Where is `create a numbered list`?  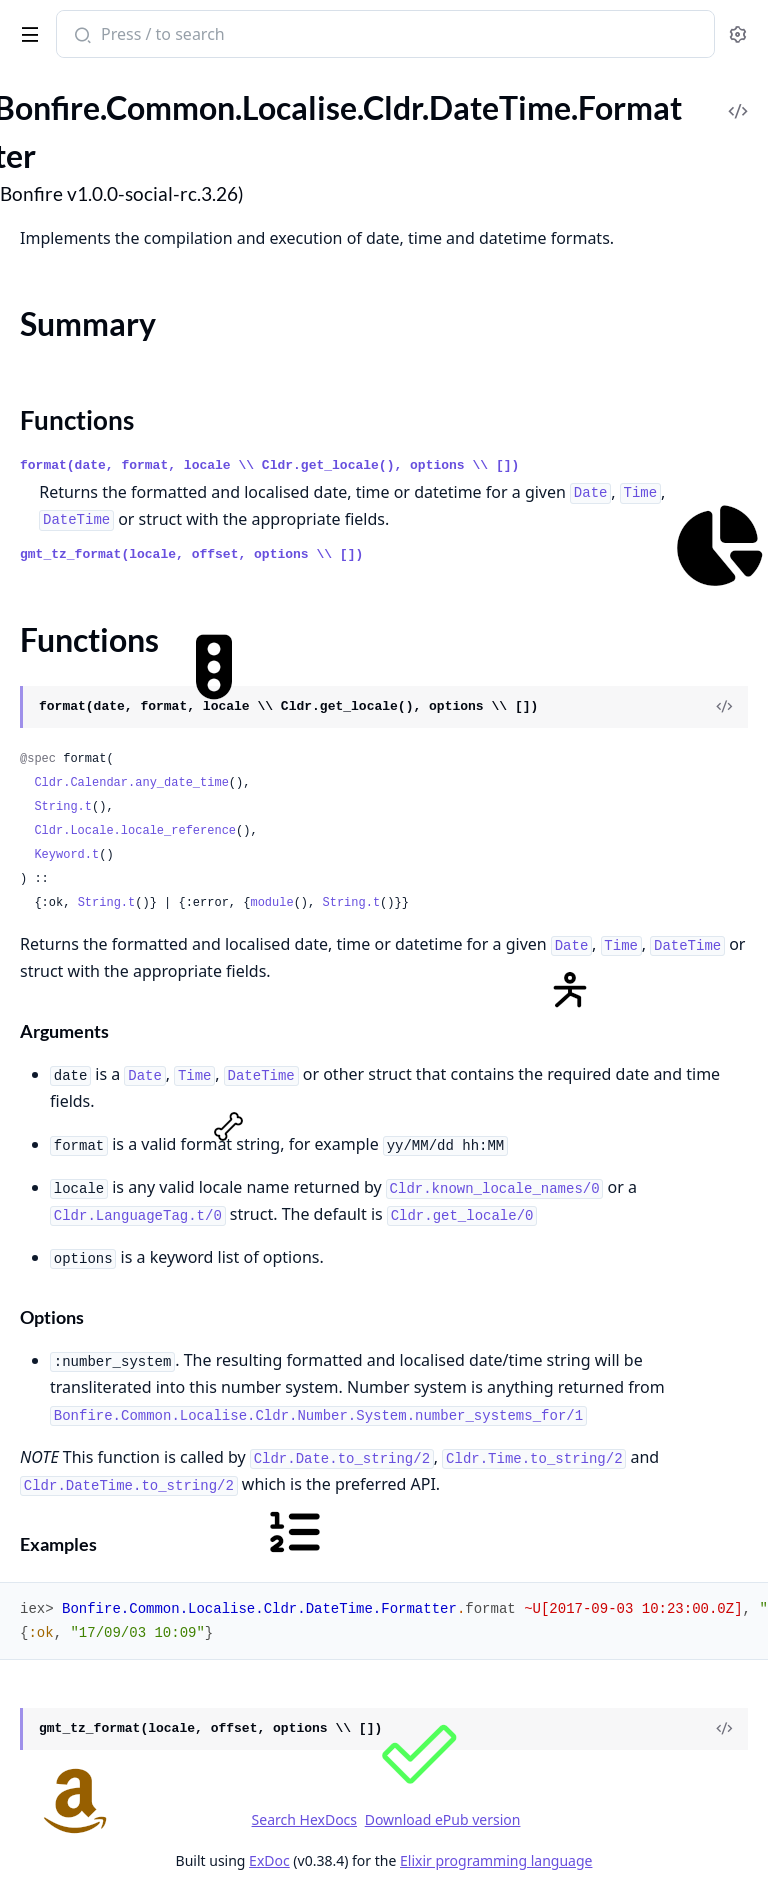
create a numbered list is located at coordinates (295, 1532).